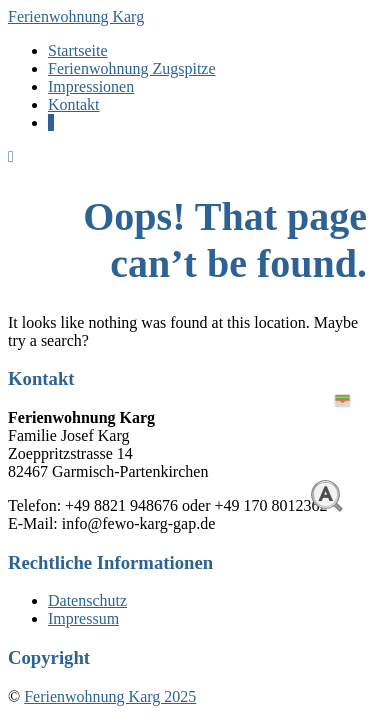  What do you see at coordinates (327, 496) in the screenshot?
I see `find text or search within document` at bounding box center [327, 496].